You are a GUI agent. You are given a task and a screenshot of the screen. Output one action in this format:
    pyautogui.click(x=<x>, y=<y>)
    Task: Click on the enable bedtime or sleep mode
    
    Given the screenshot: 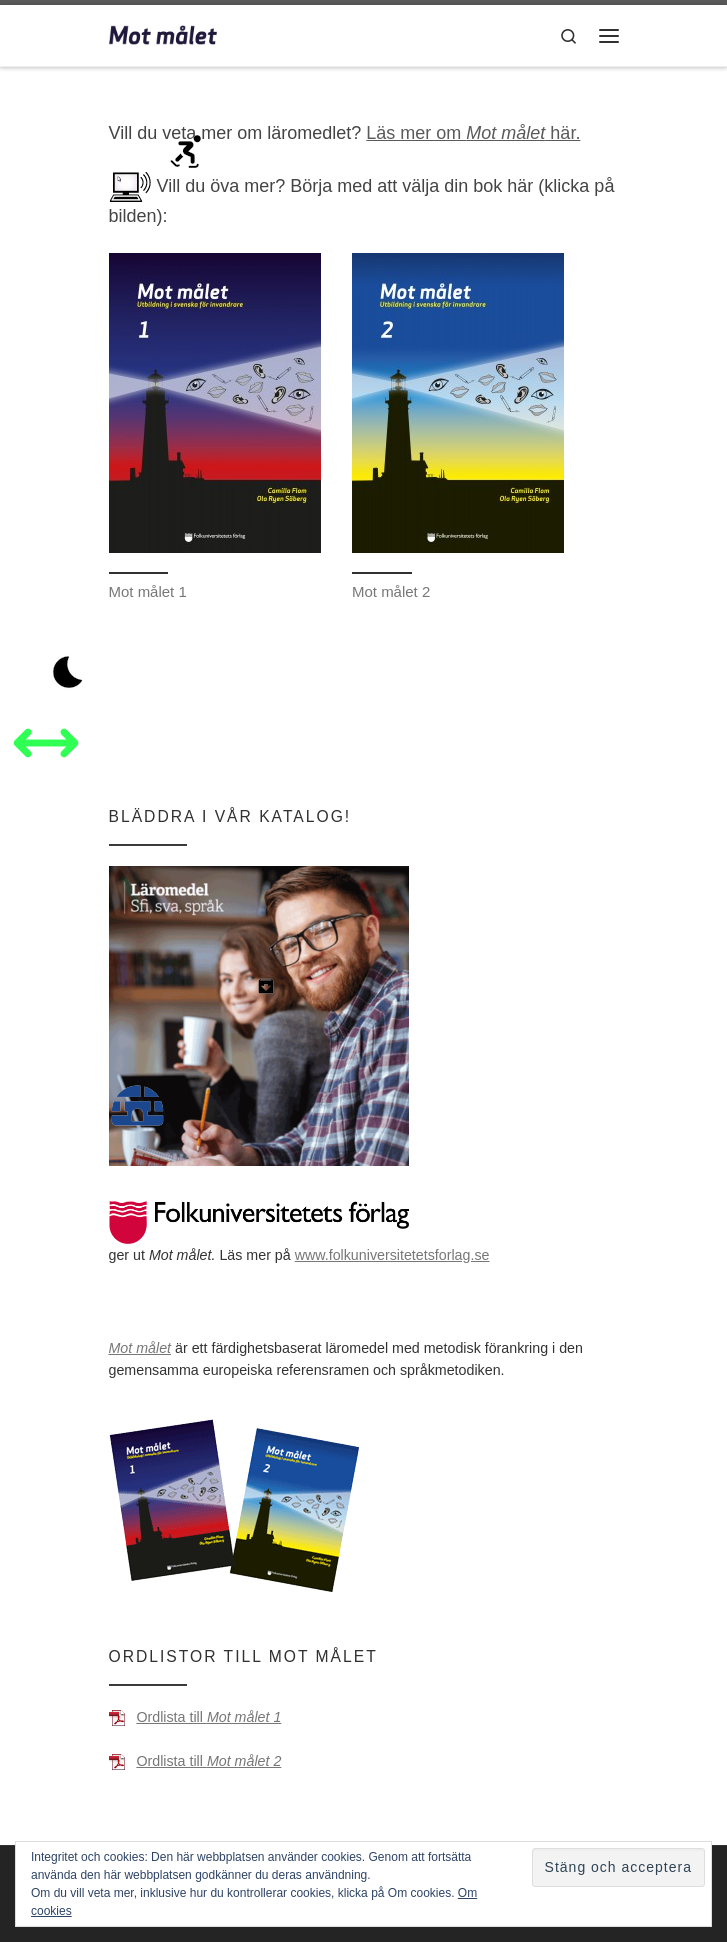 What is the action you would take?
    pyautogui.click(x=69, y=672)
    